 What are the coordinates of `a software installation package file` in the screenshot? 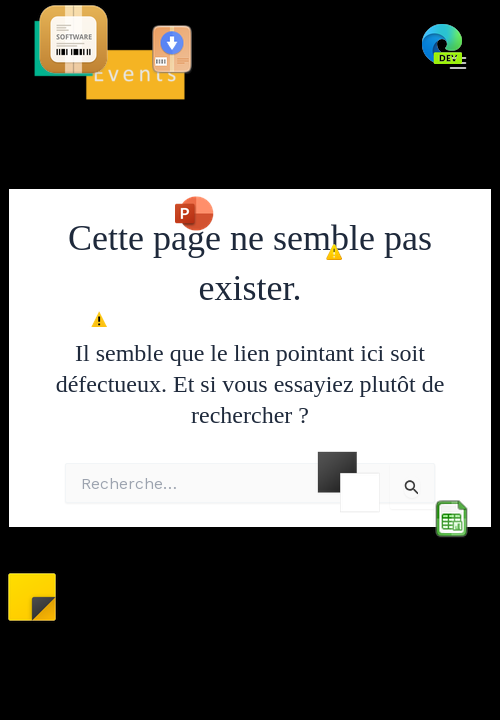 It's located at (73, 40).